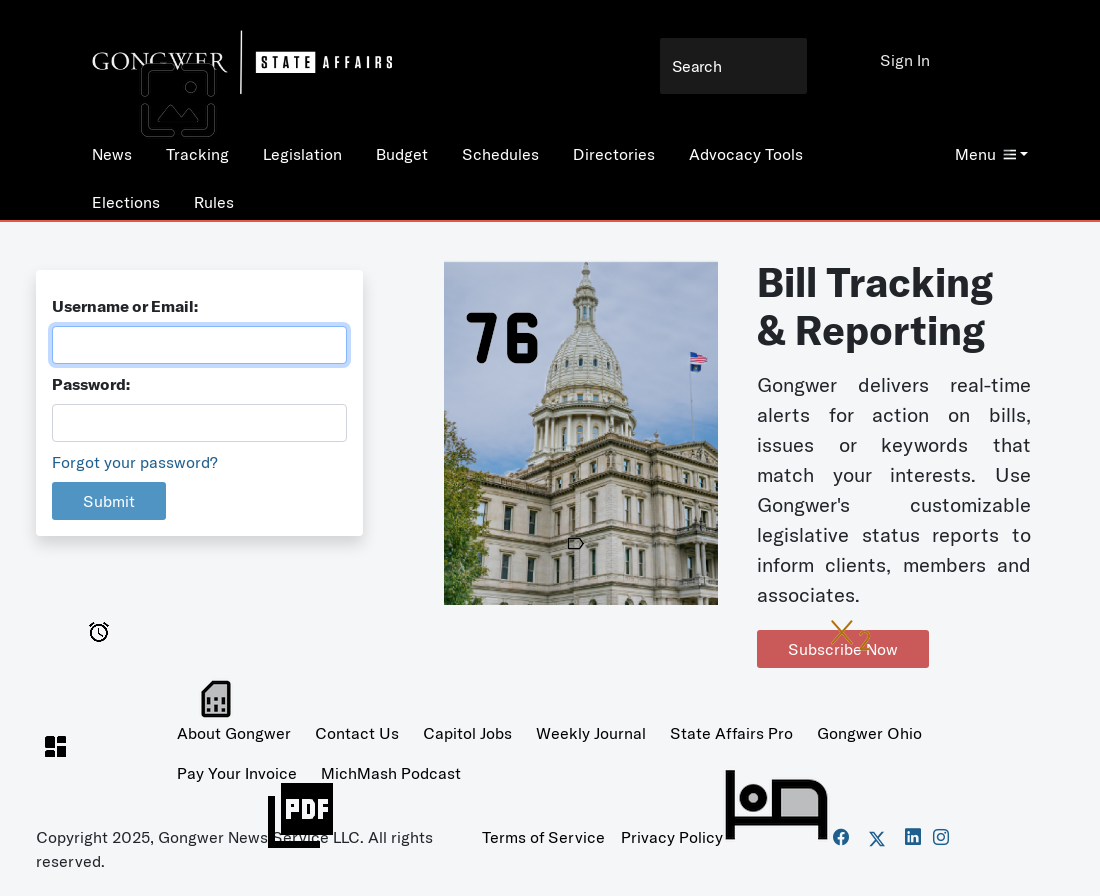  I want to click on add a label or tag to an item, so click(575, 543).